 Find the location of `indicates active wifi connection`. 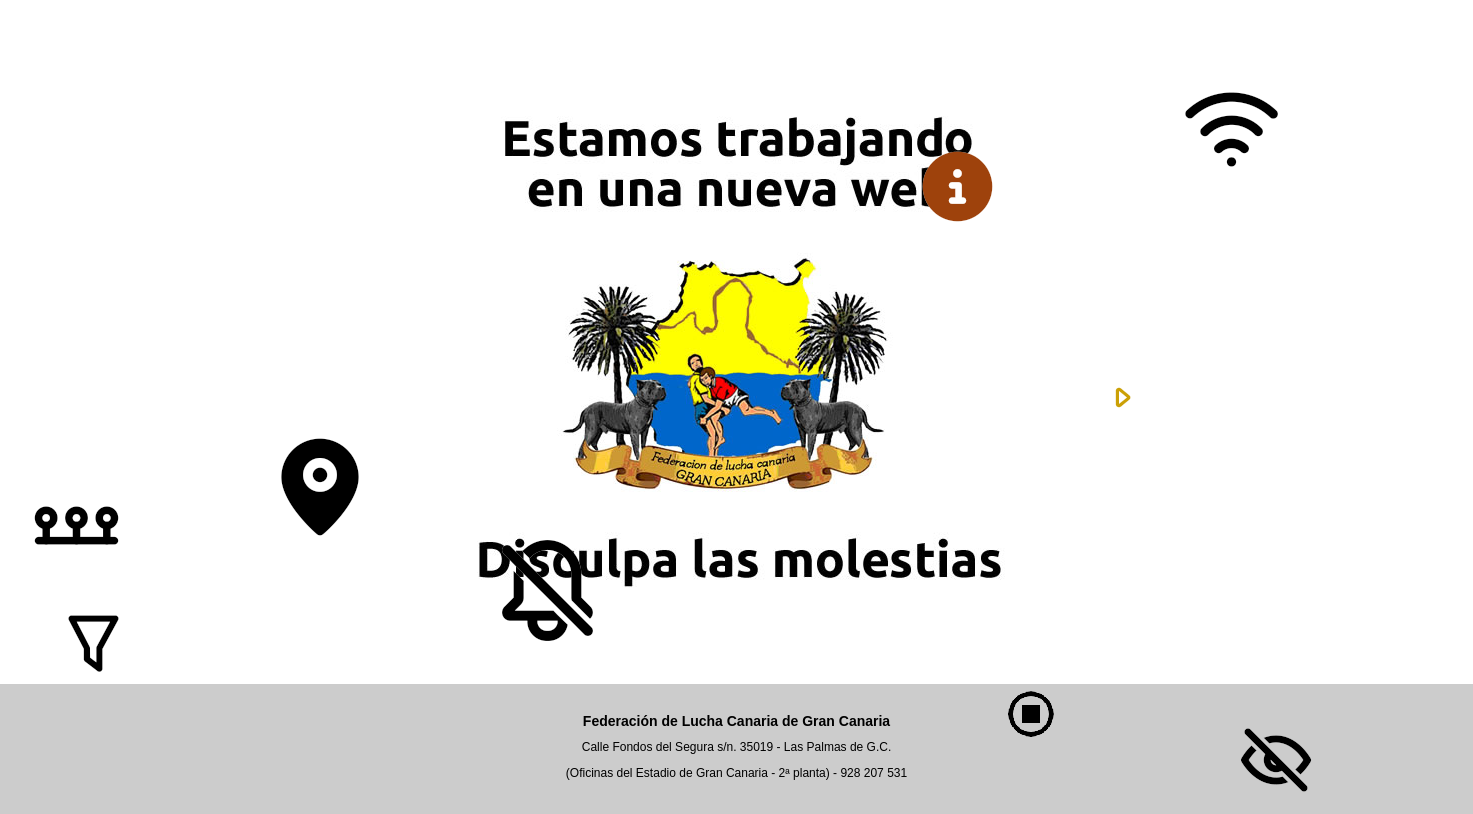

indicates active wifi connection is located at coordinates (1231, 129).